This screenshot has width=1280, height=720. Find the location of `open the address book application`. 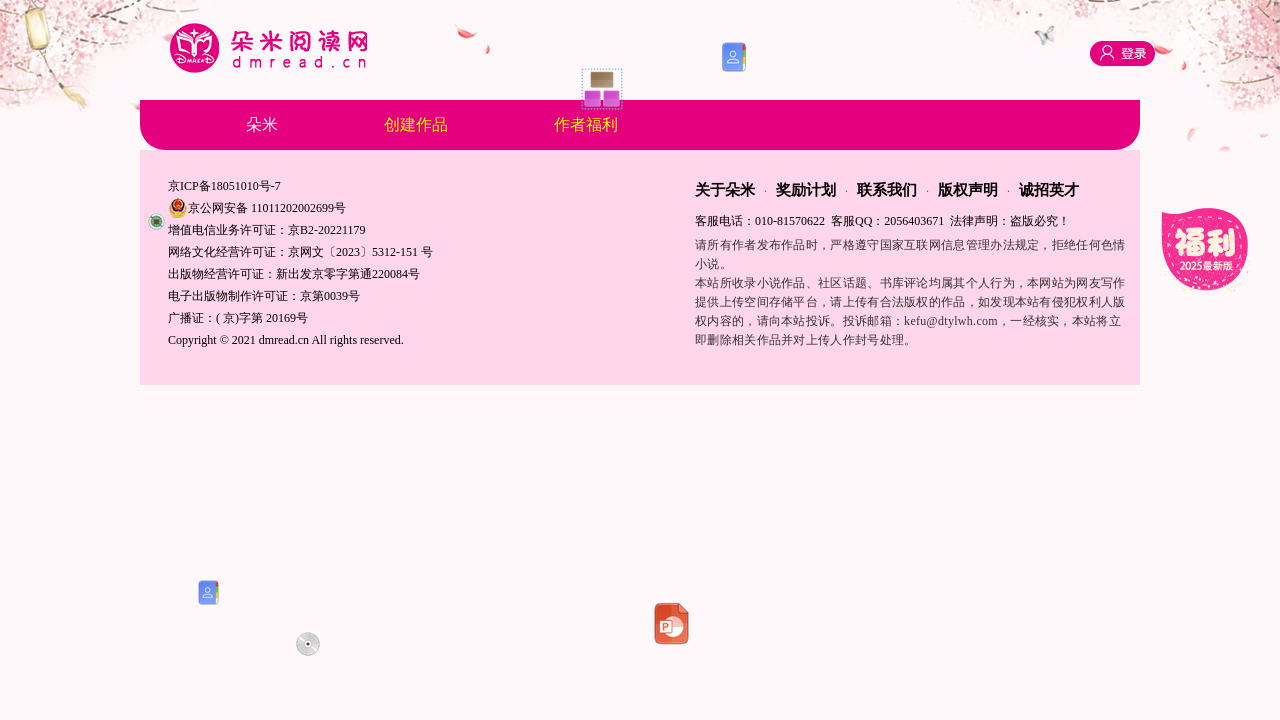

open the address book application is located at coordinates (734, 57).